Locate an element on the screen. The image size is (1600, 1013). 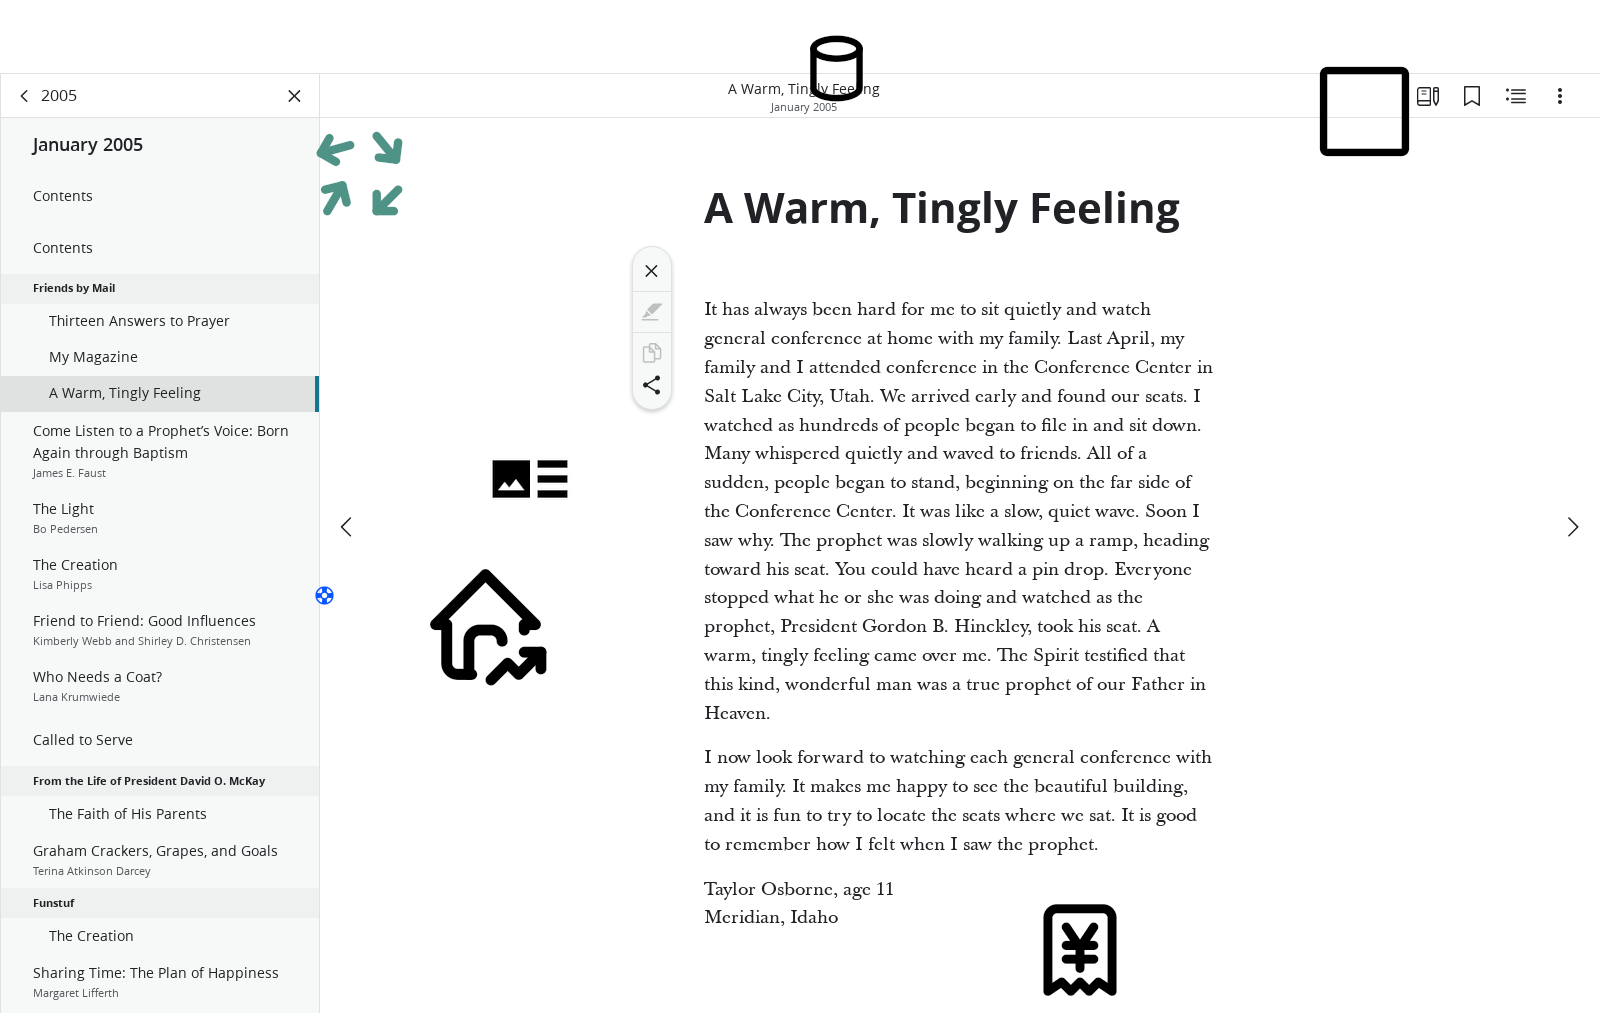
view yen transaction receipt is located at coordinates (1080, 950).